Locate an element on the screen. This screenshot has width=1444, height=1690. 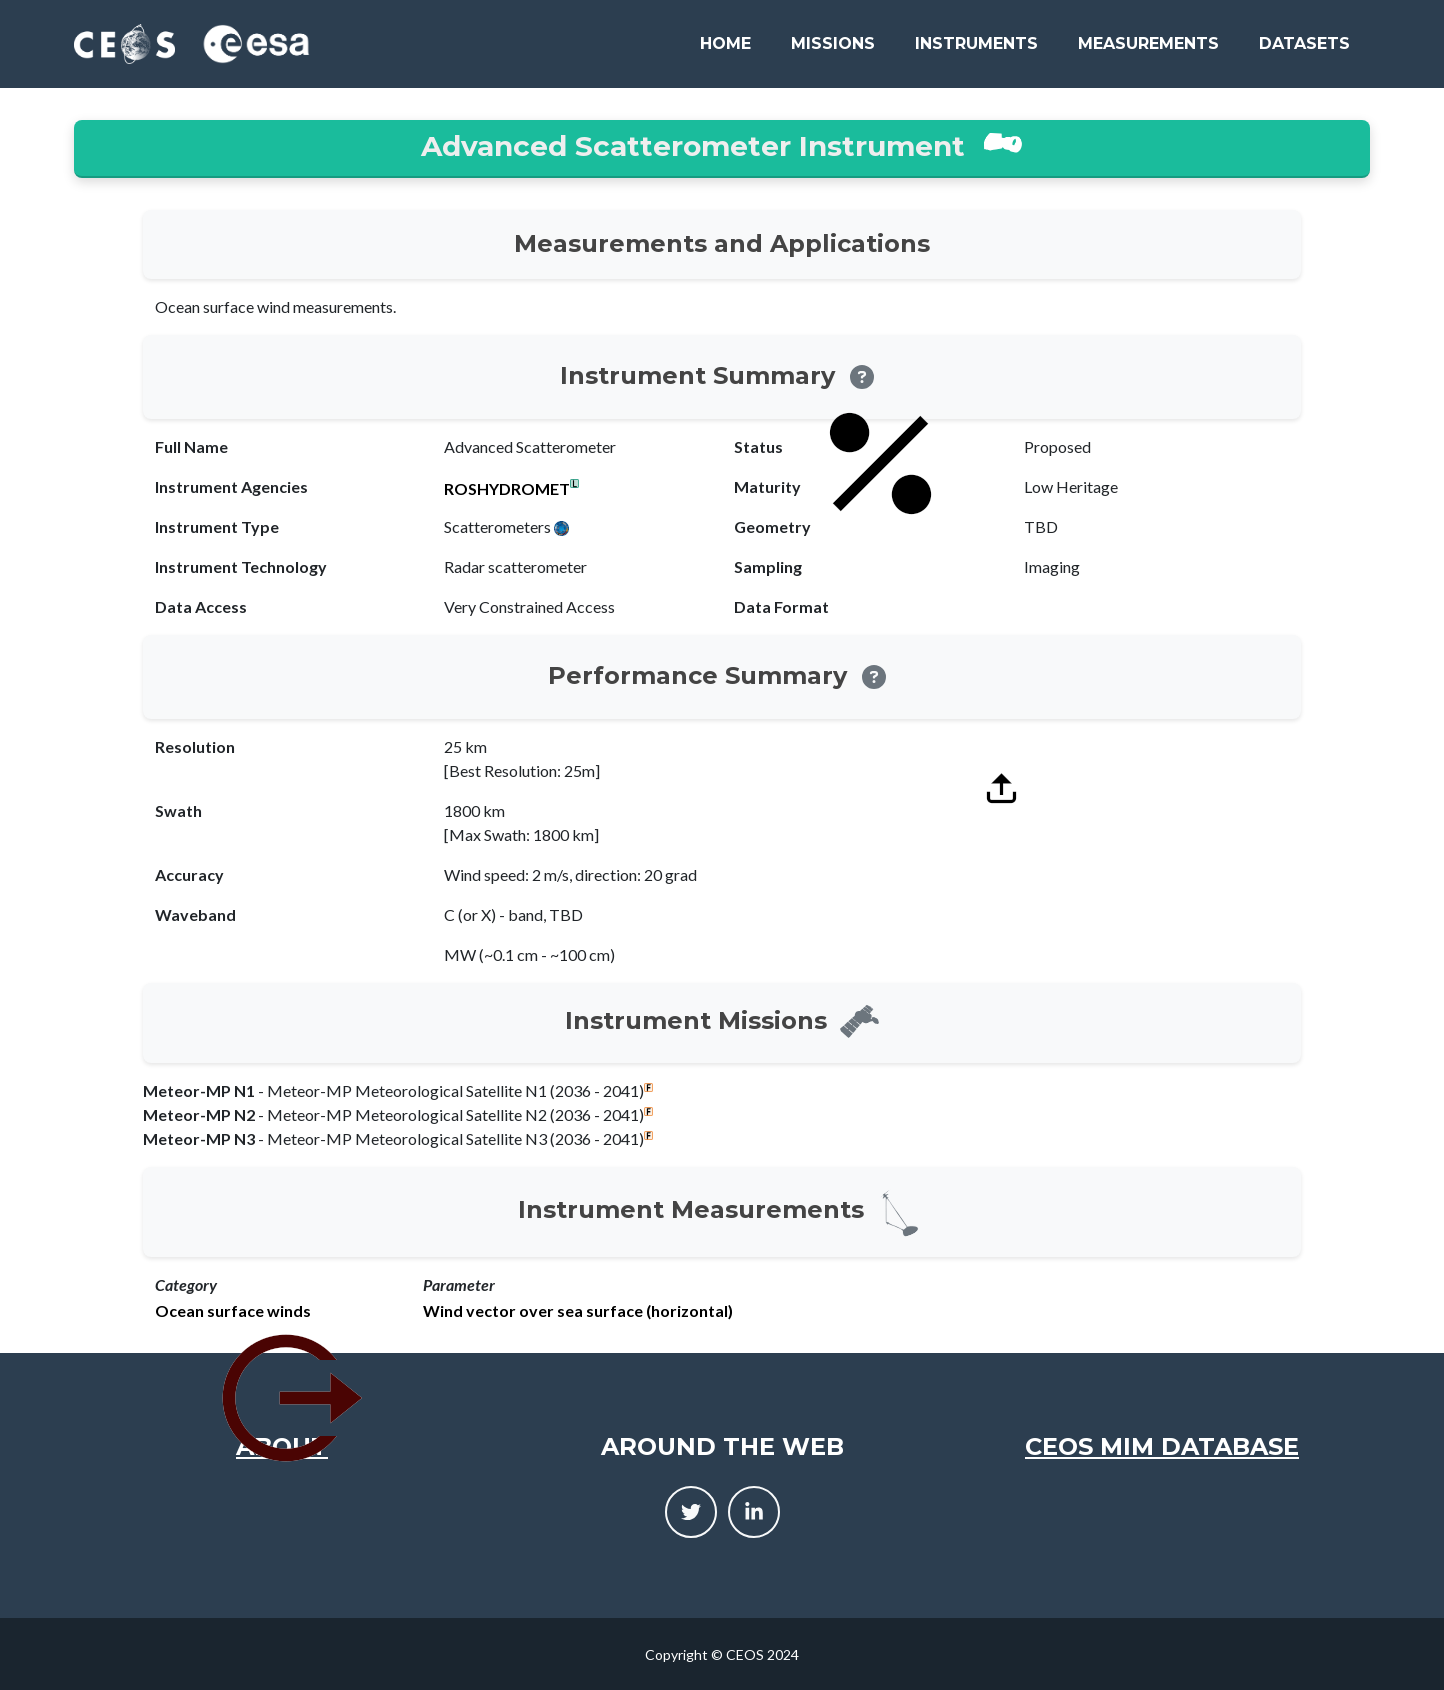
view discount or promotional offer is located at coordinates (880, 463).